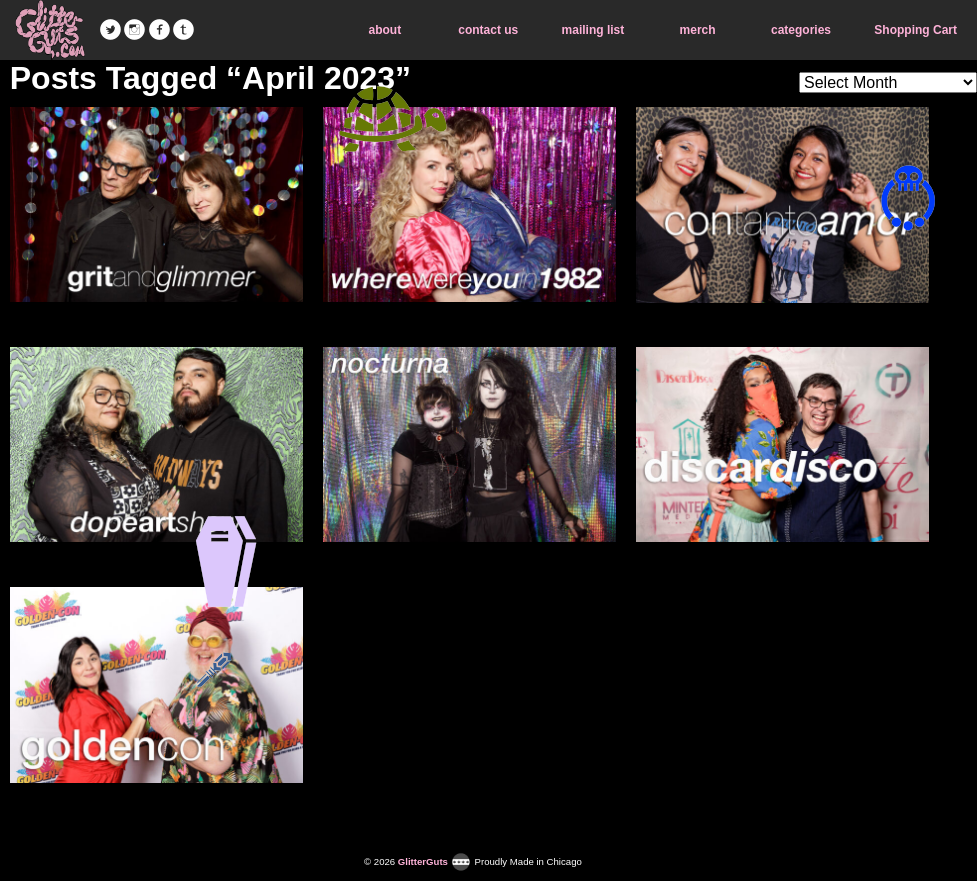 The image size is (977, 881). What do you see at coordinates (214, 669) in the screenshot?
I see `cast a spell or use magic ability` at bounding box center [214, 669].